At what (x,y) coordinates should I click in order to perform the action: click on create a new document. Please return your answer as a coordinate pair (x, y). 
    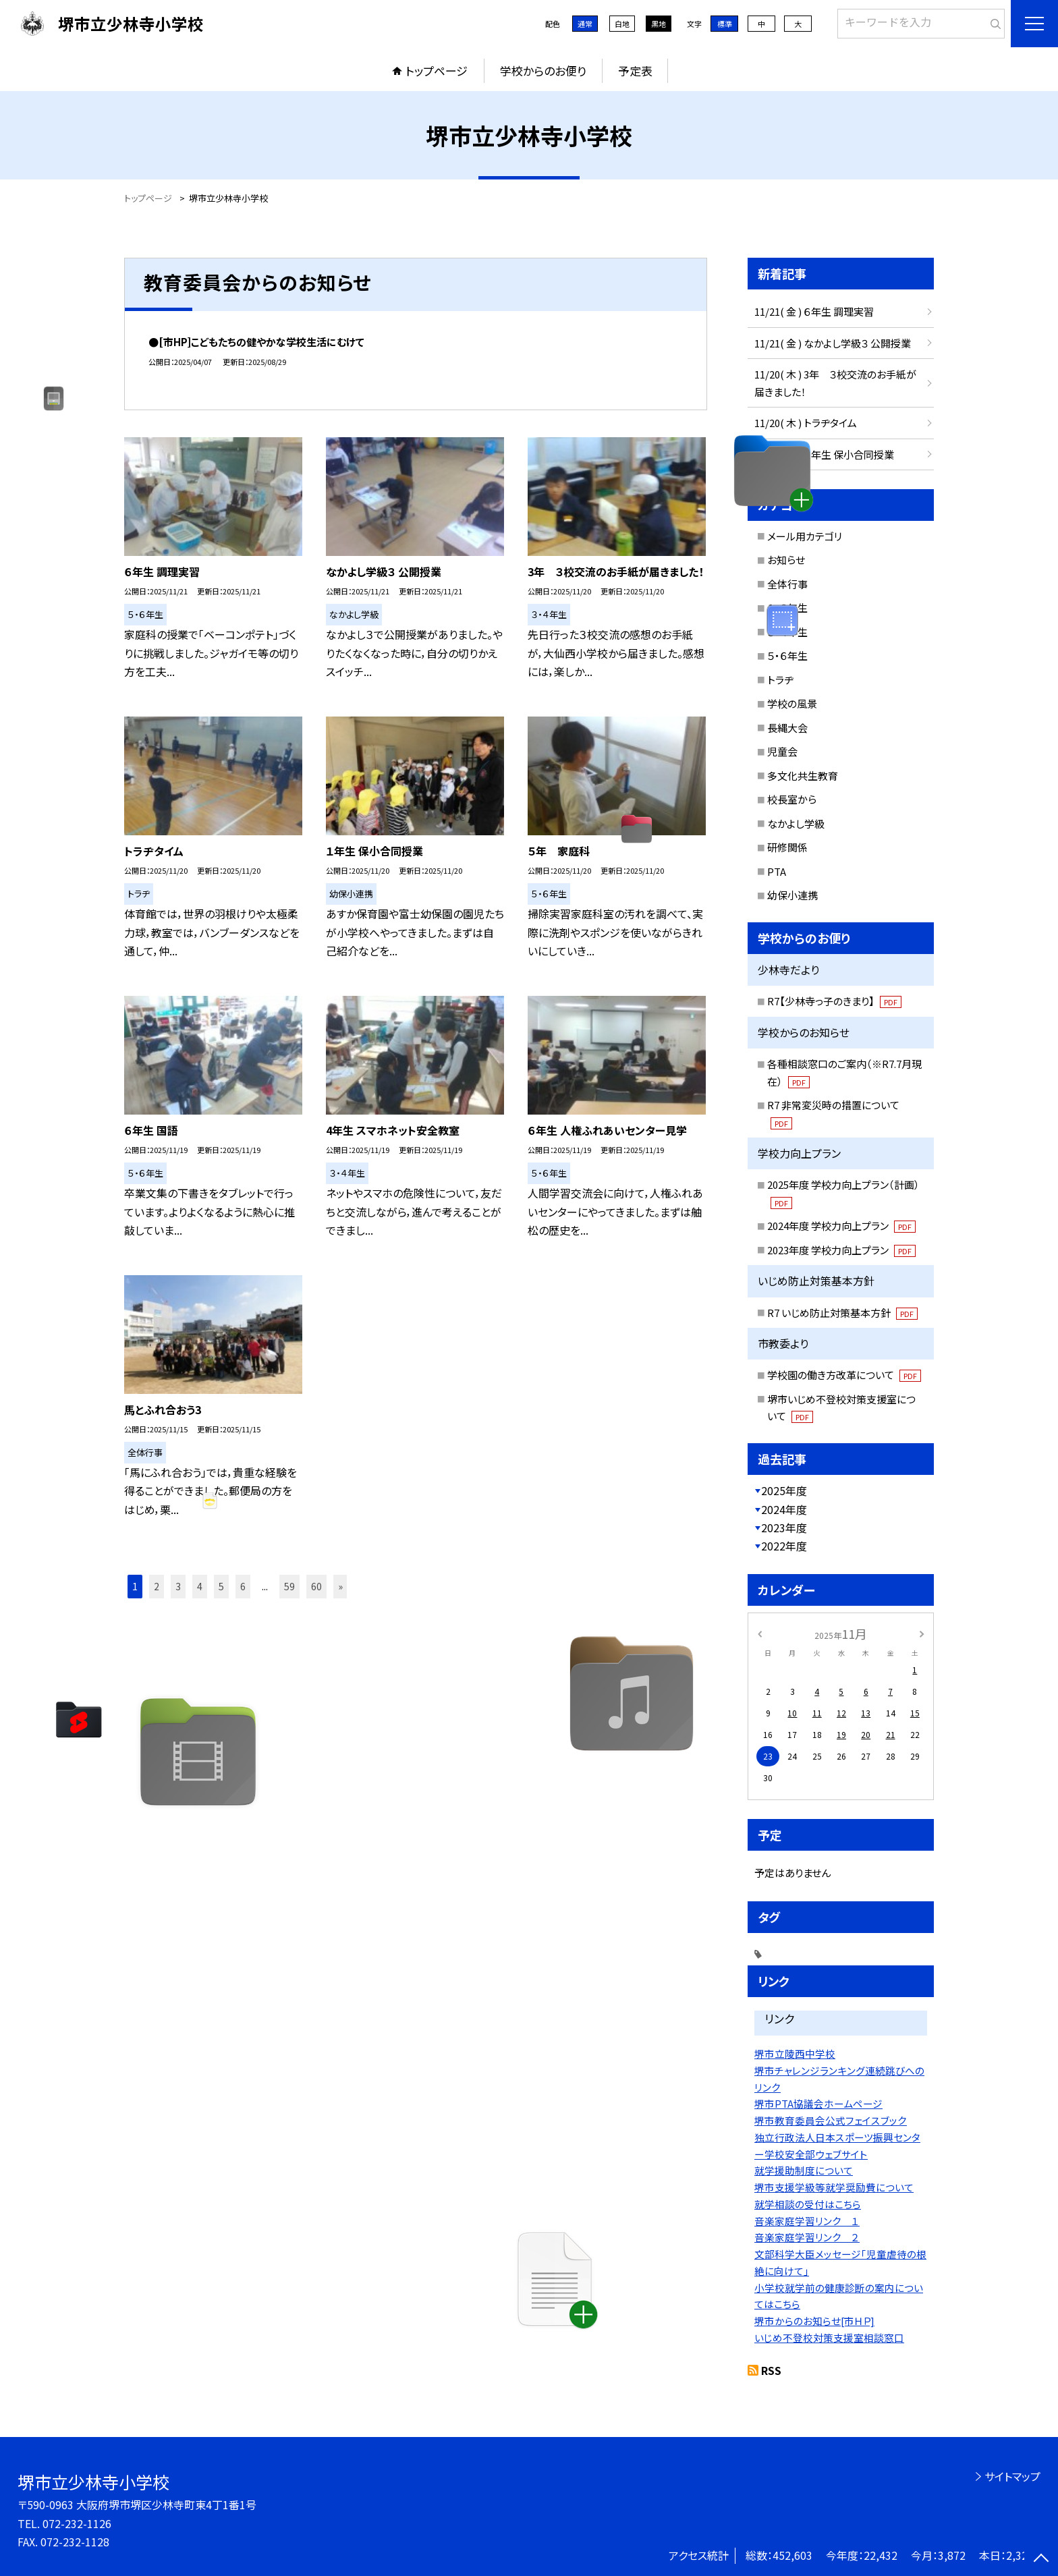
    Looking at the image, I should click on (555, 2279).